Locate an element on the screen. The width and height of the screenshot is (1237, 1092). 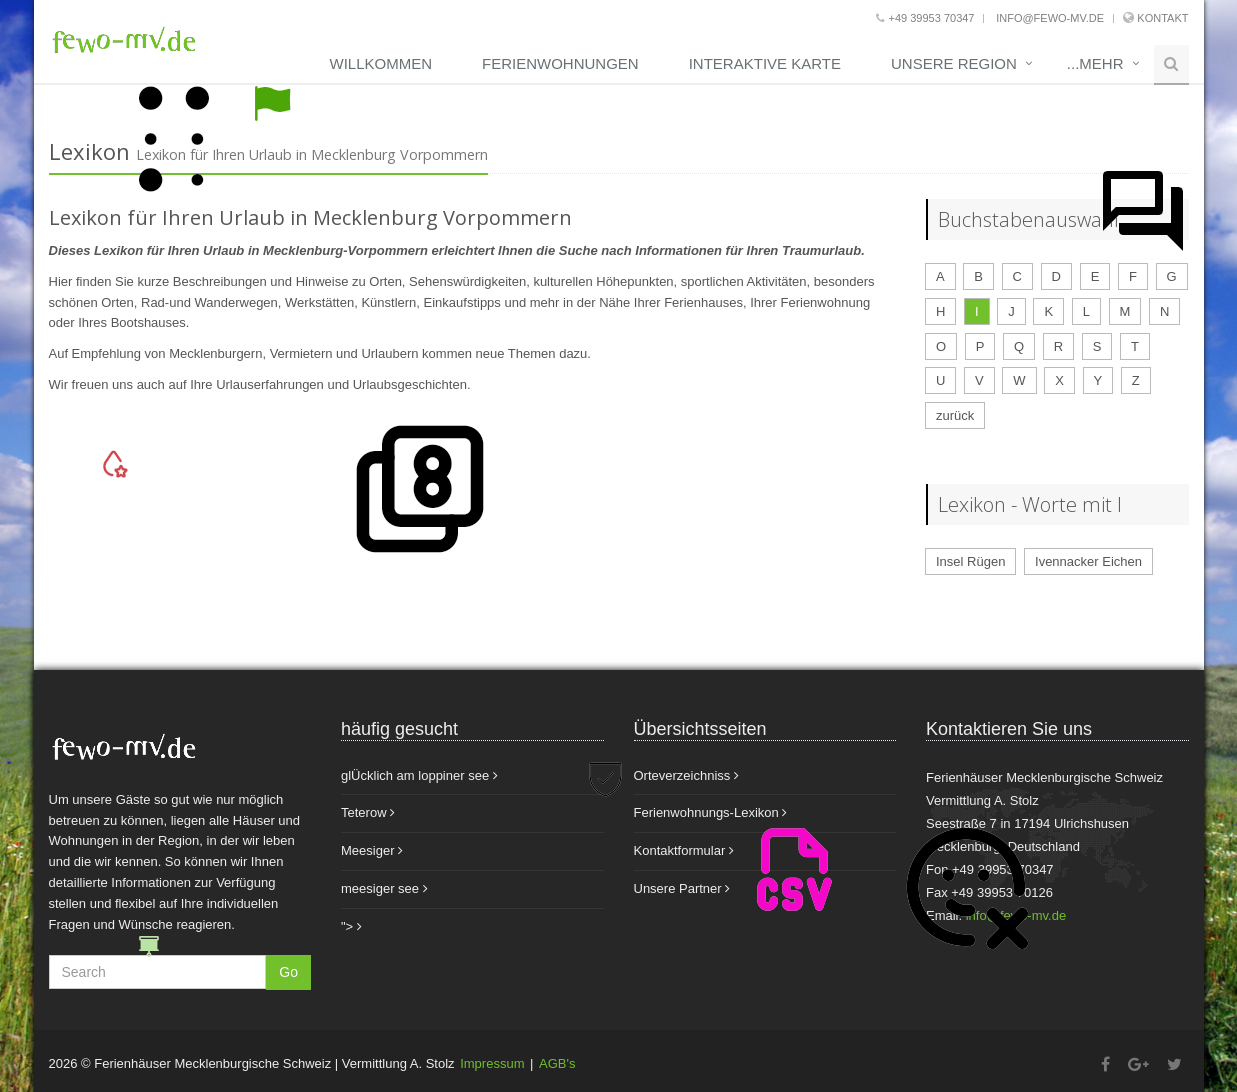
enable braille accessibility features is located at coordinates (174, 139).